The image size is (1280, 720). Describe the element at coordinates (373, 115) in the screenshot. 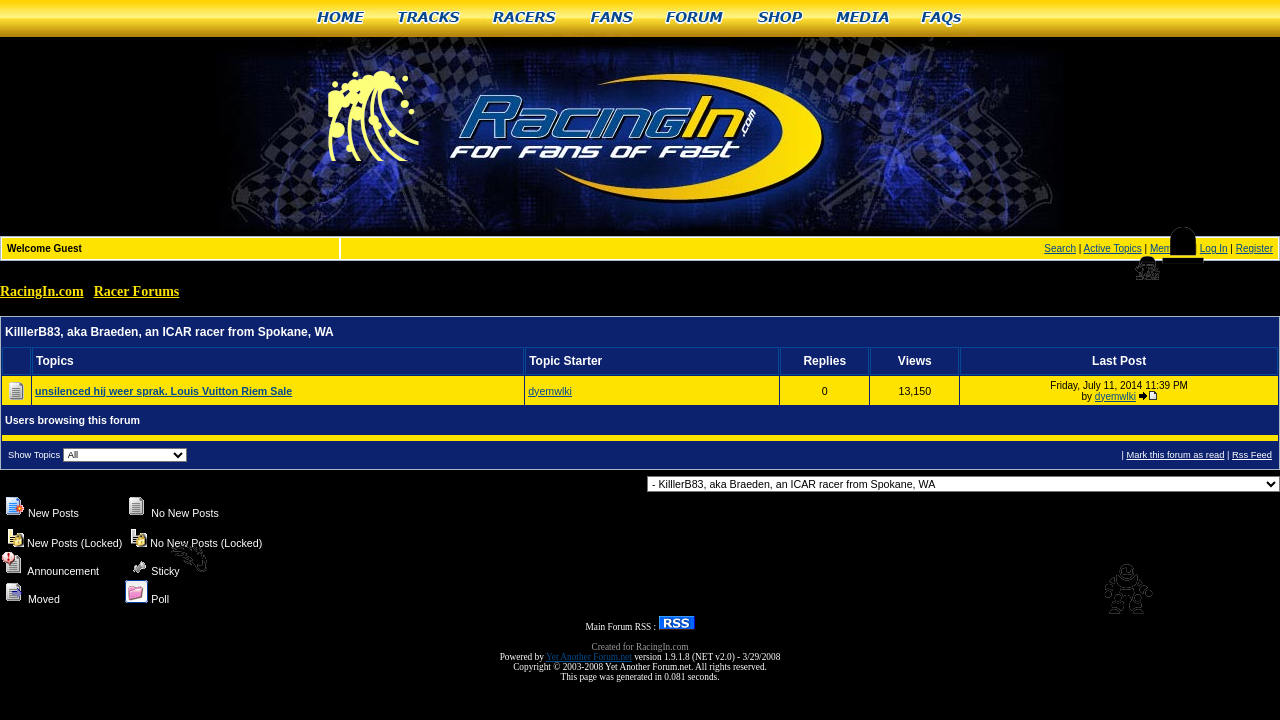

I see `indicates water or ocean-themed content` at that location.